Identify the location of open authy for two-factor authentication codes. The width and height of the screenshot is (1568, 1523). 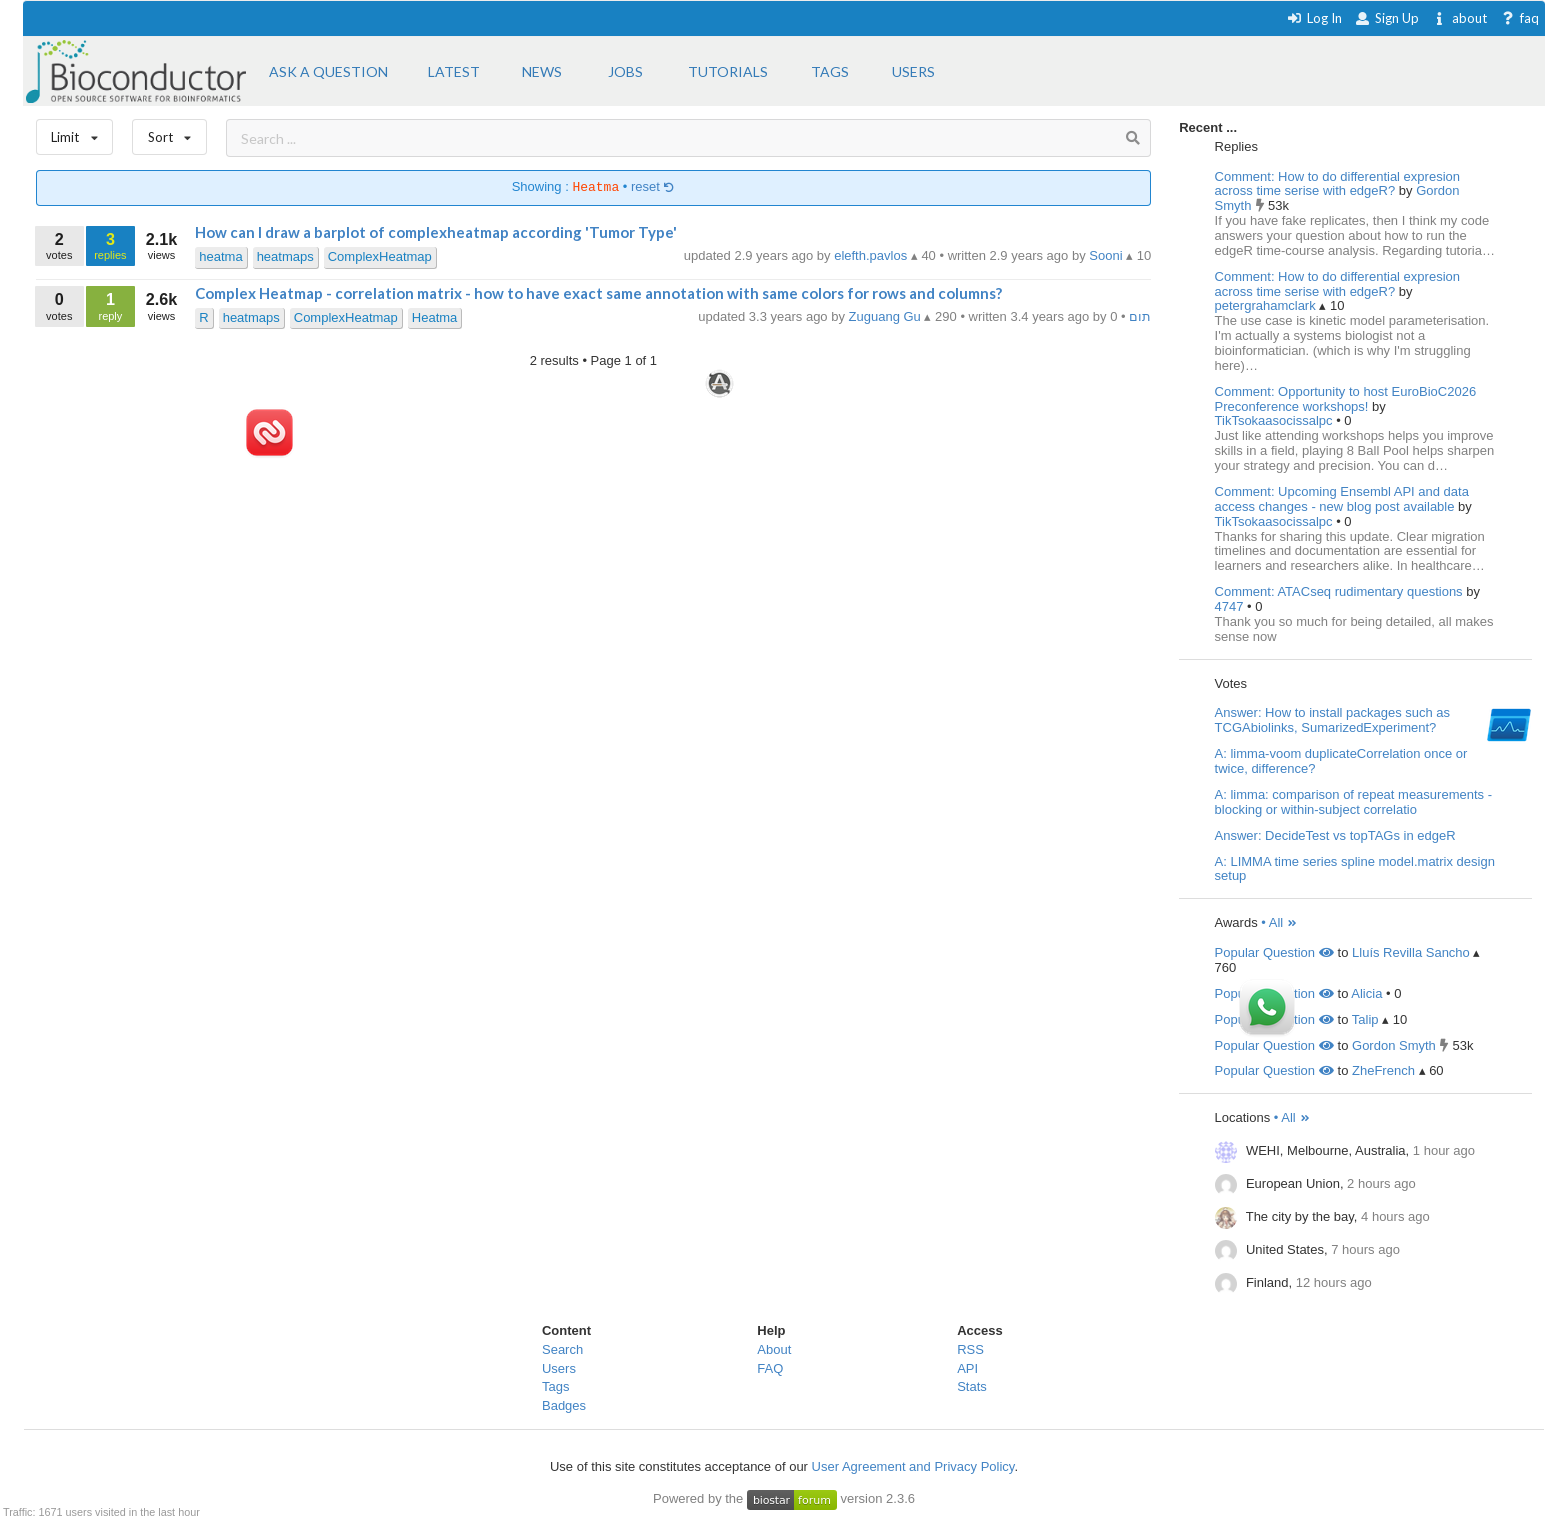
(269, 432).